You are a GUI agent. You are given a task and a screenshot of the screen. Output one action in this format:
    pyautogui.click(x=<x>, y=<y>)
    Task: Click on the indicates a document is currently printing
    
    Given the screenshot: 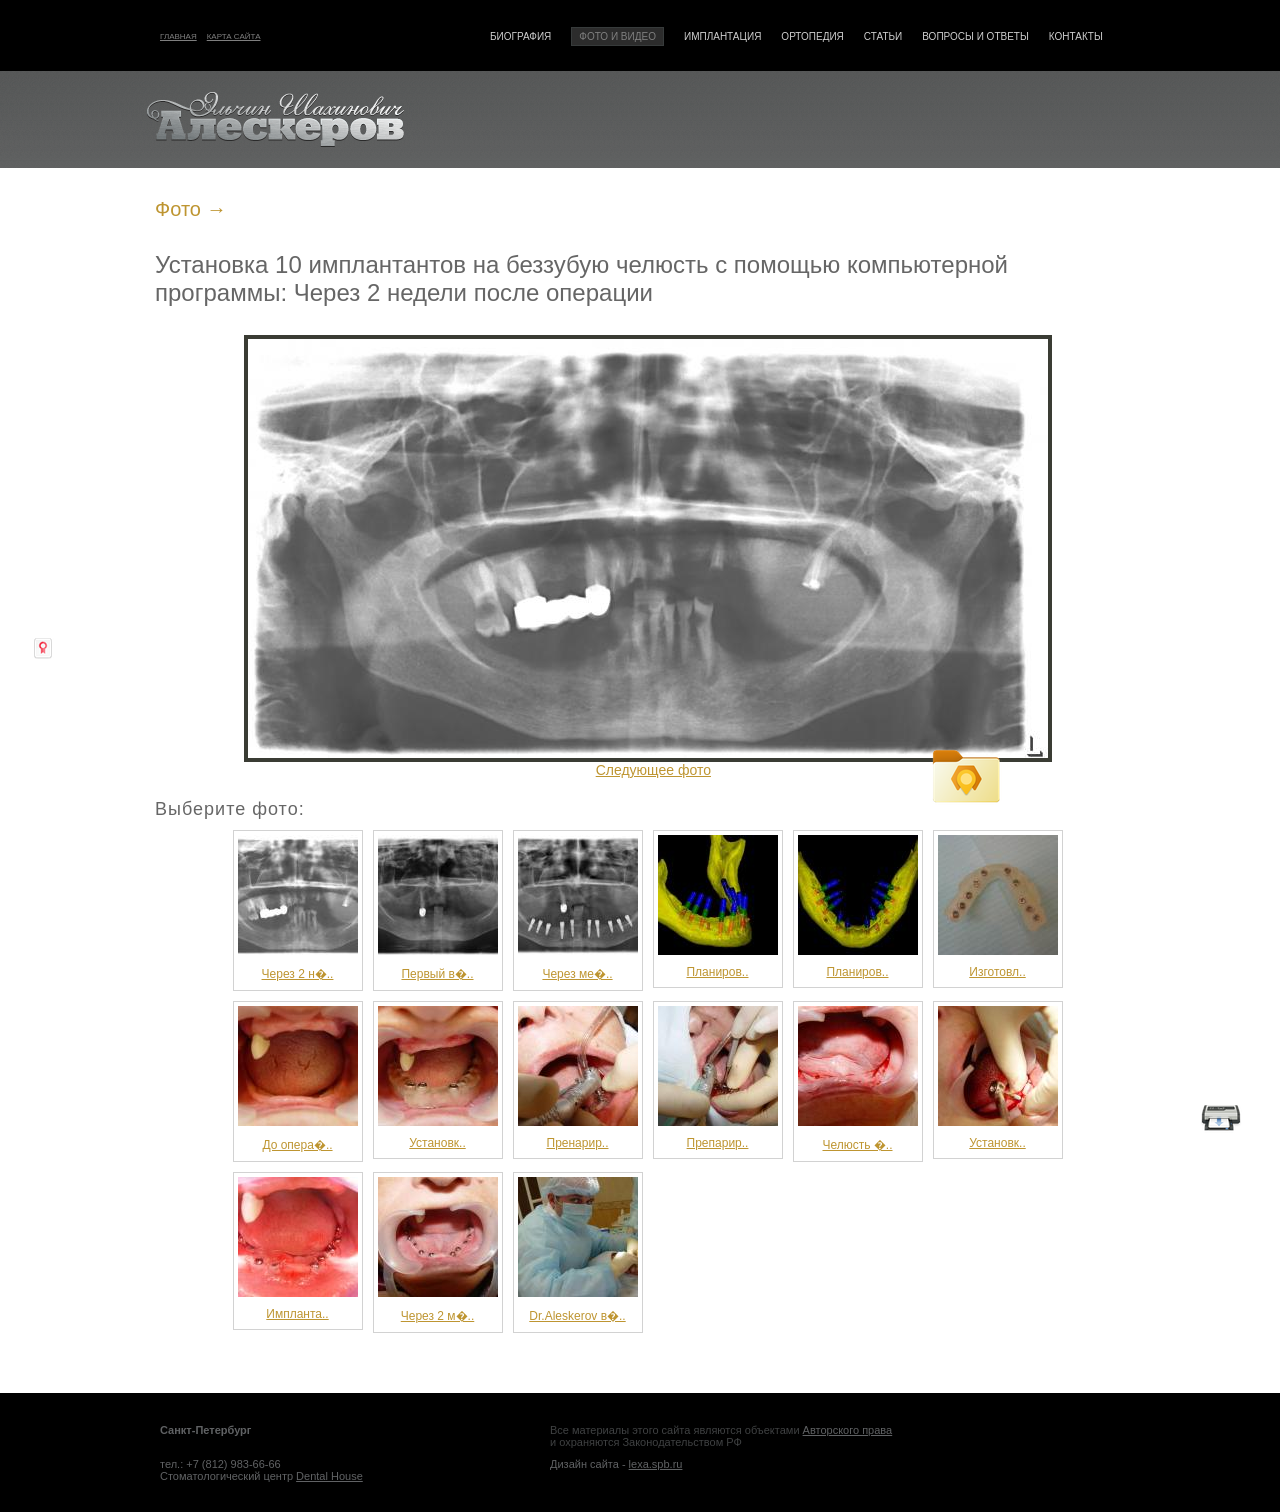 What is the action you would take?
    pyautogui.click(x=1221, y=1117)
    